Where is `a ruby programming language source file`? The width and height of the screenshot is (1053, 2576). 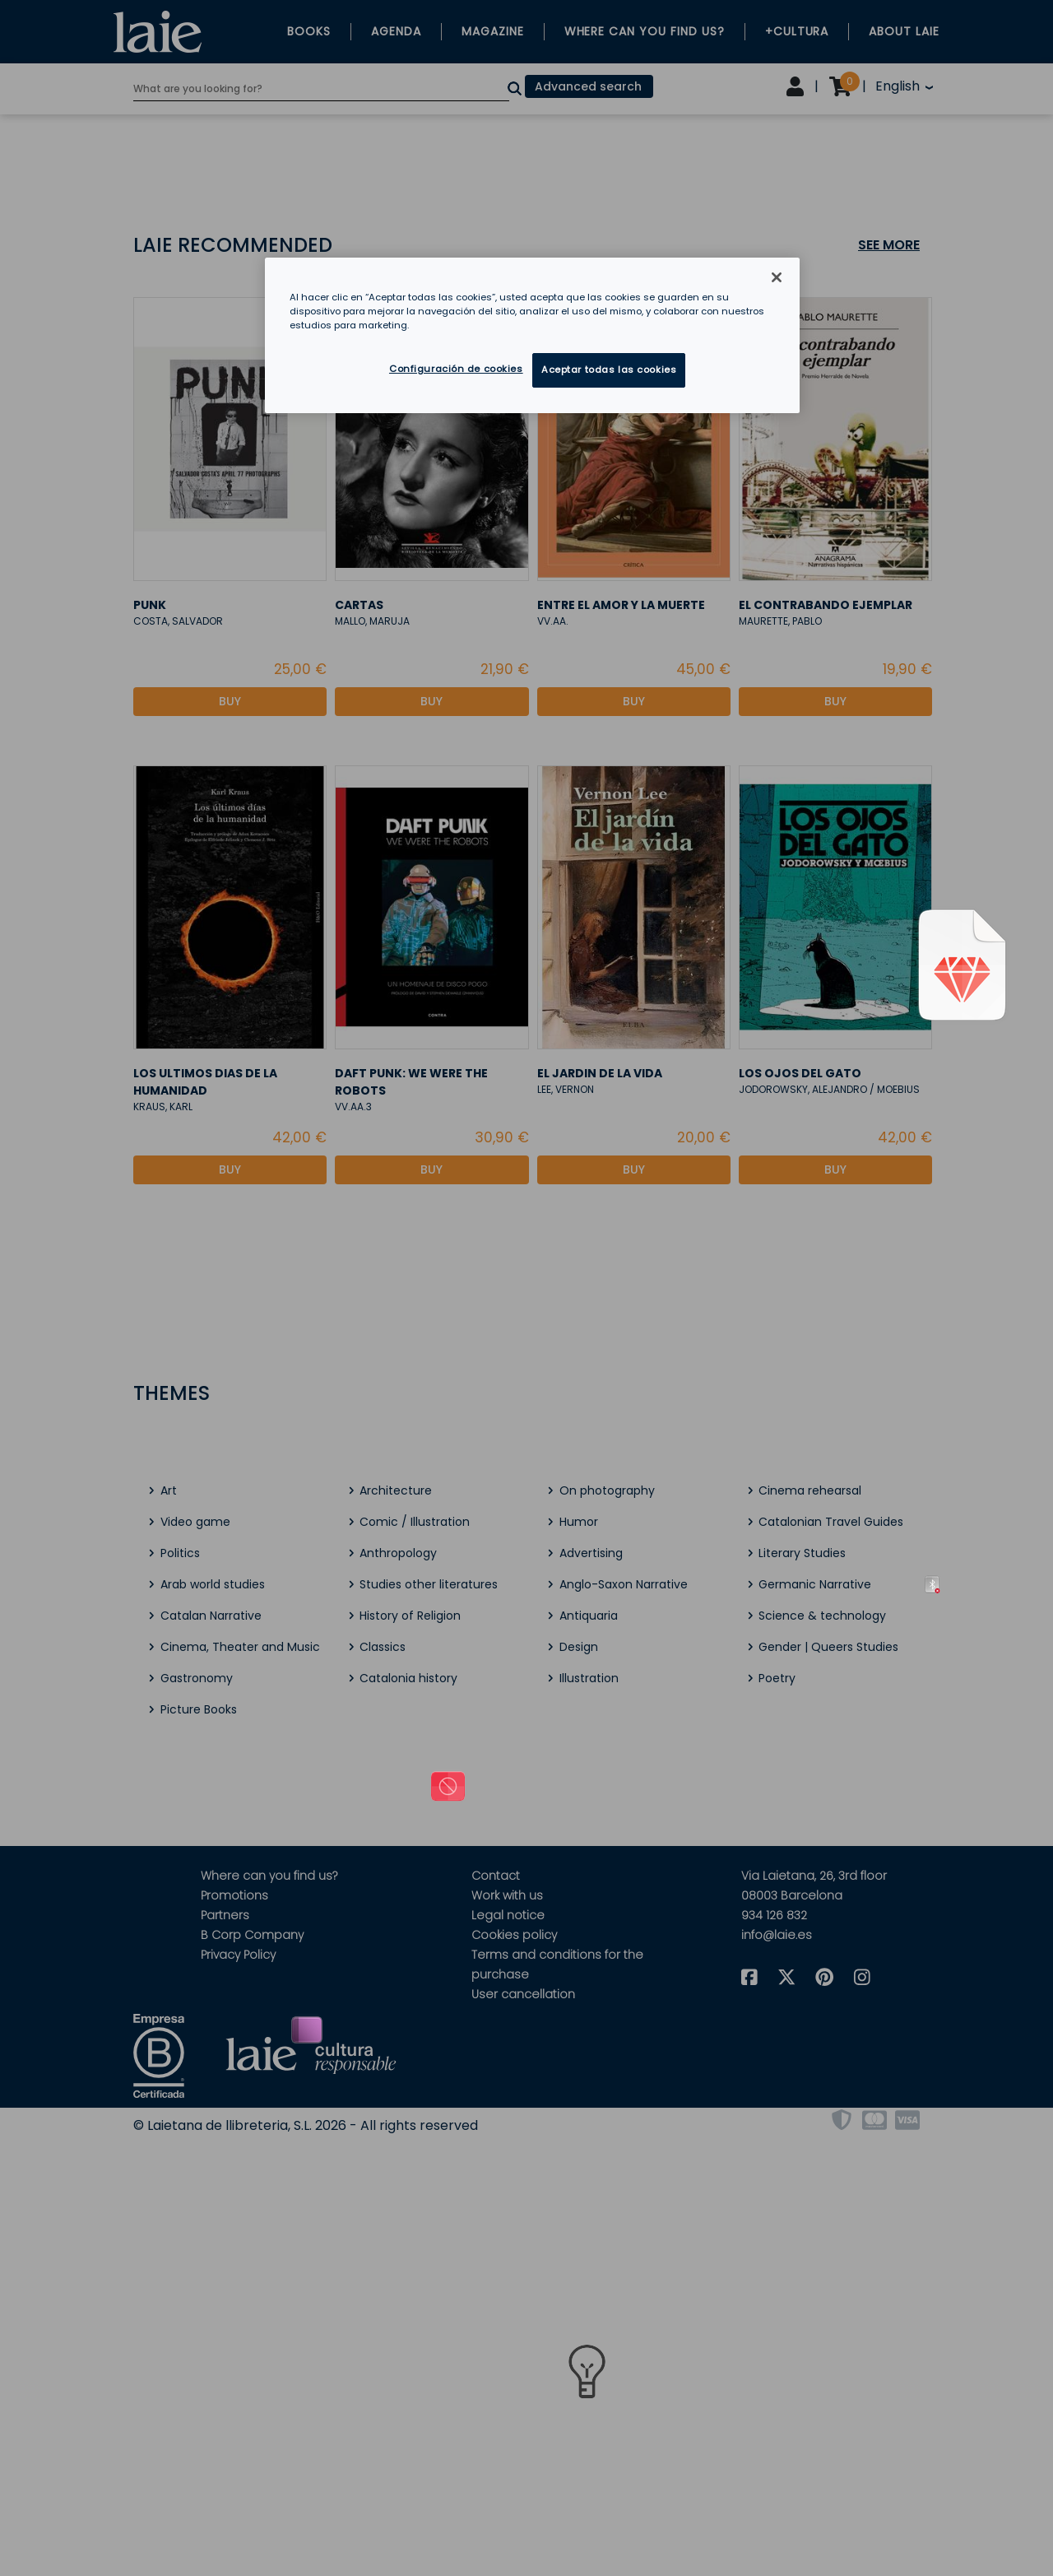
a ruby programming language source file is located at coordinates (962, 965).